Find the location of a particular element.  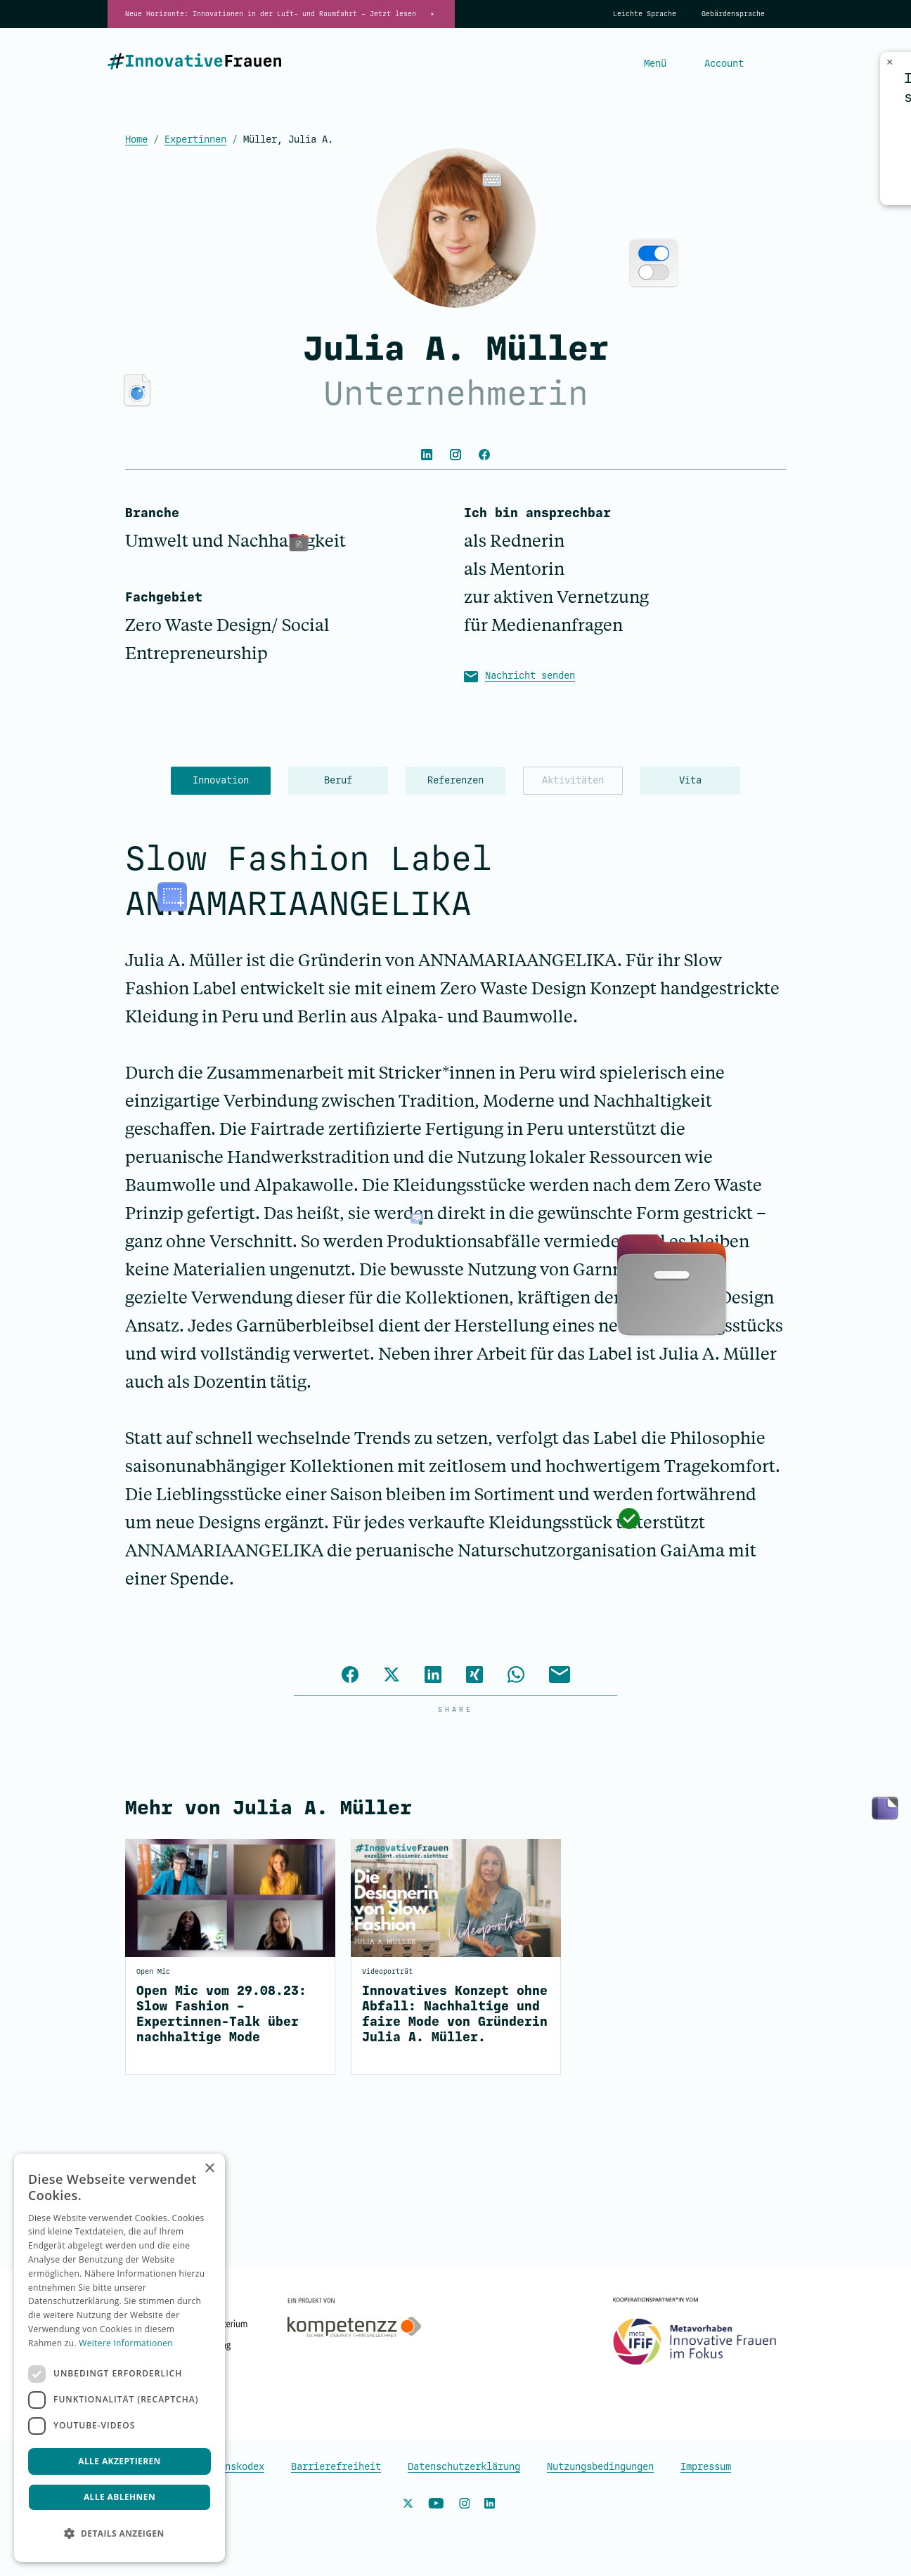

open unity tweak tool settings is located at coordinates (654, 263).